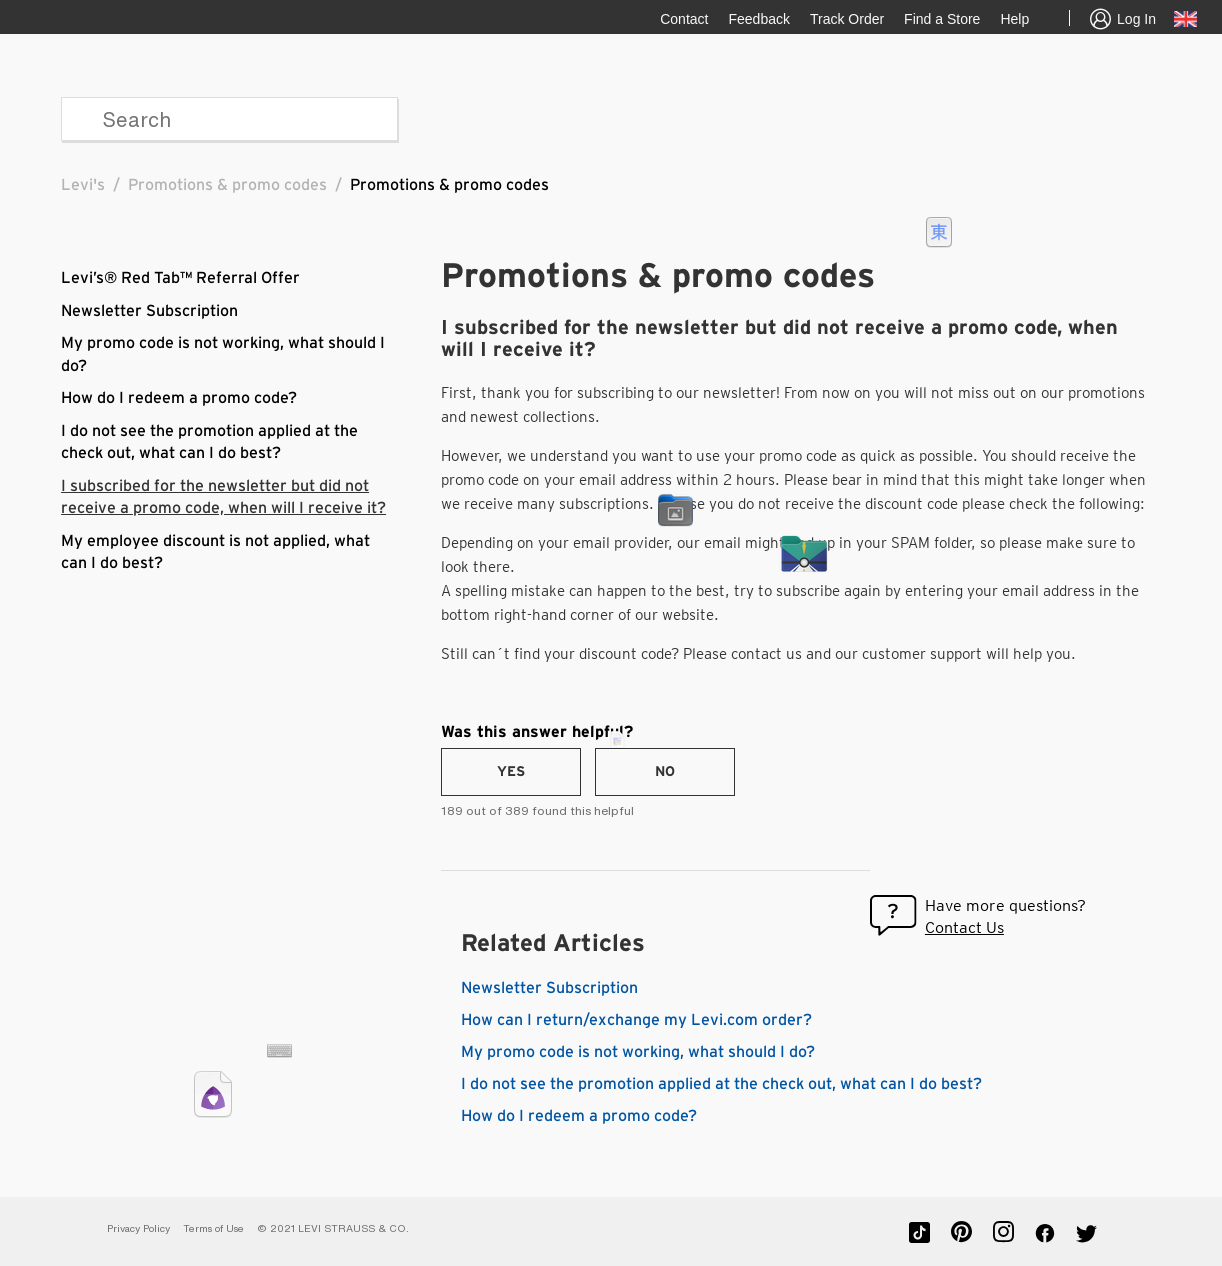 Image resolution: width=1222 pixels, height=1266 pixels. Describe the element at coordinates (939, 232) in the screenshot. I see `launch gnome mahjongg tile matching game` at that location.